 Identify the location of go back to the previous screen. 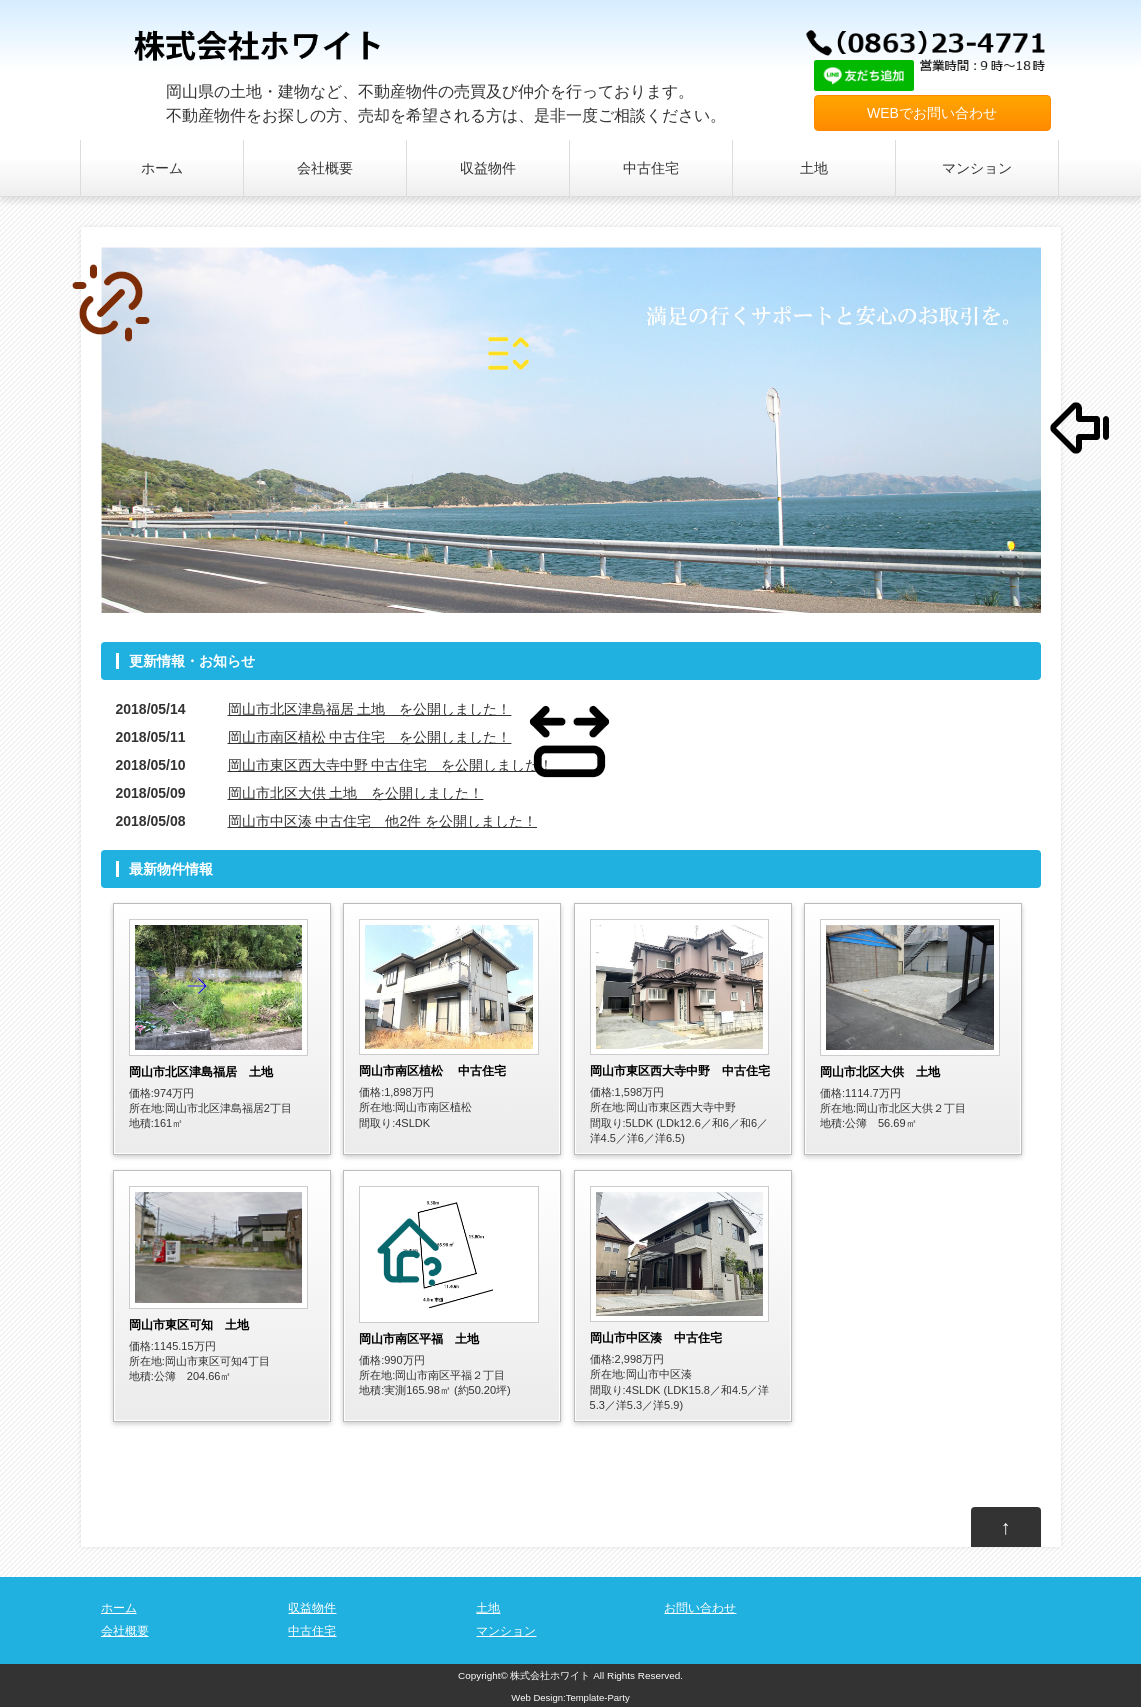
(1079, 428).